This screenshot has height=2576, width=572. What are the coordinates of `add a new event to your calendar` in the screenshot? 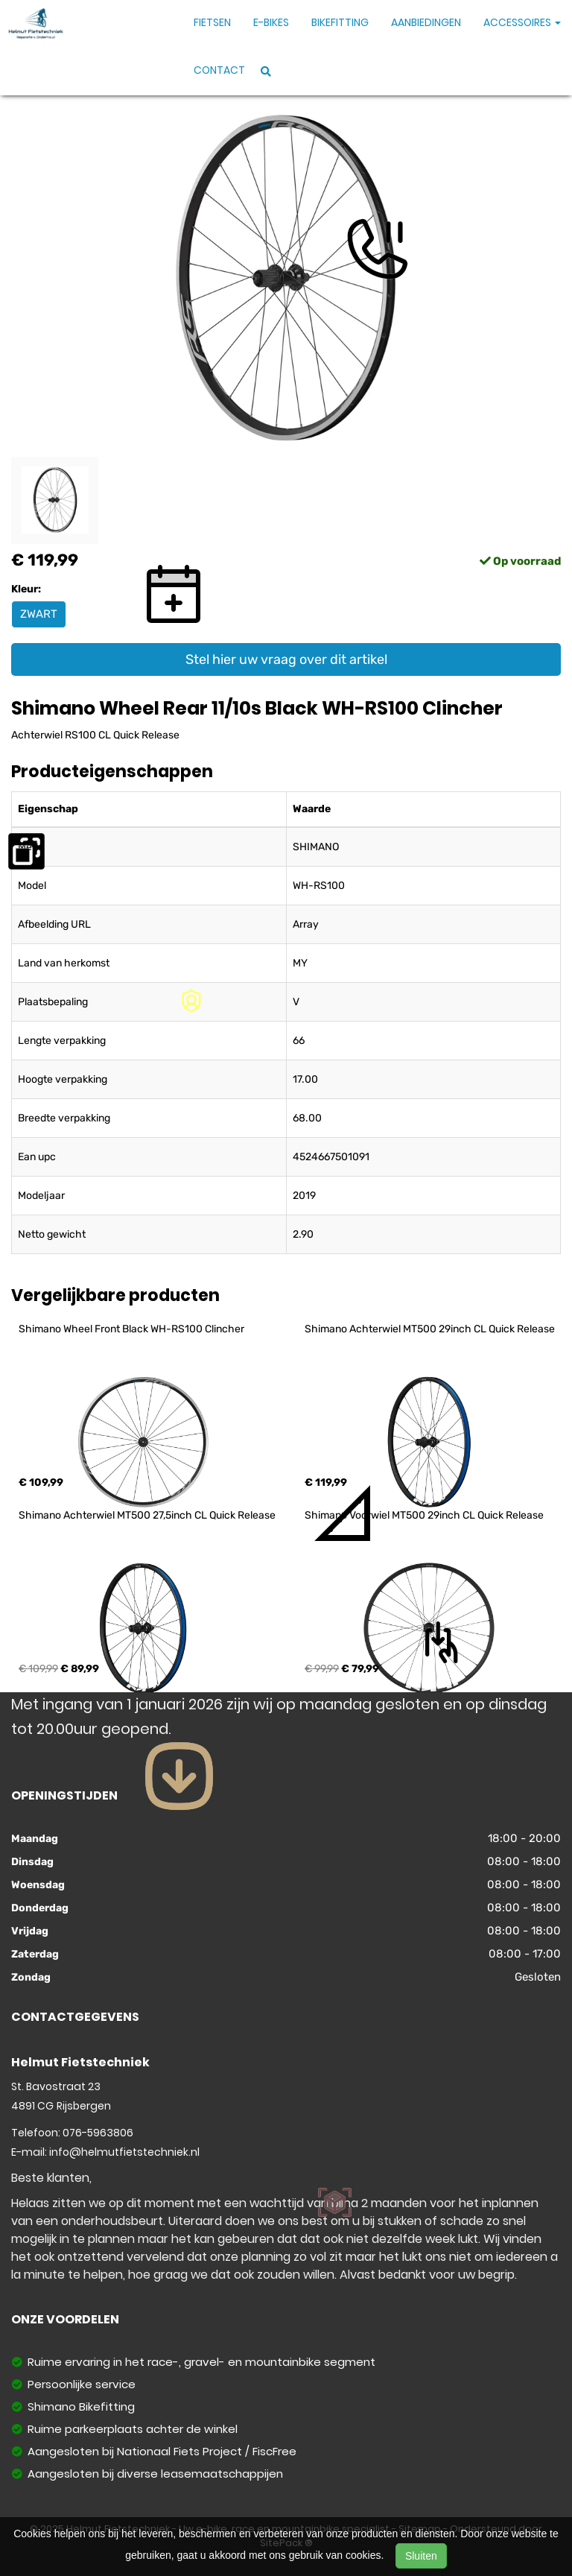 It's located at (174, 596).